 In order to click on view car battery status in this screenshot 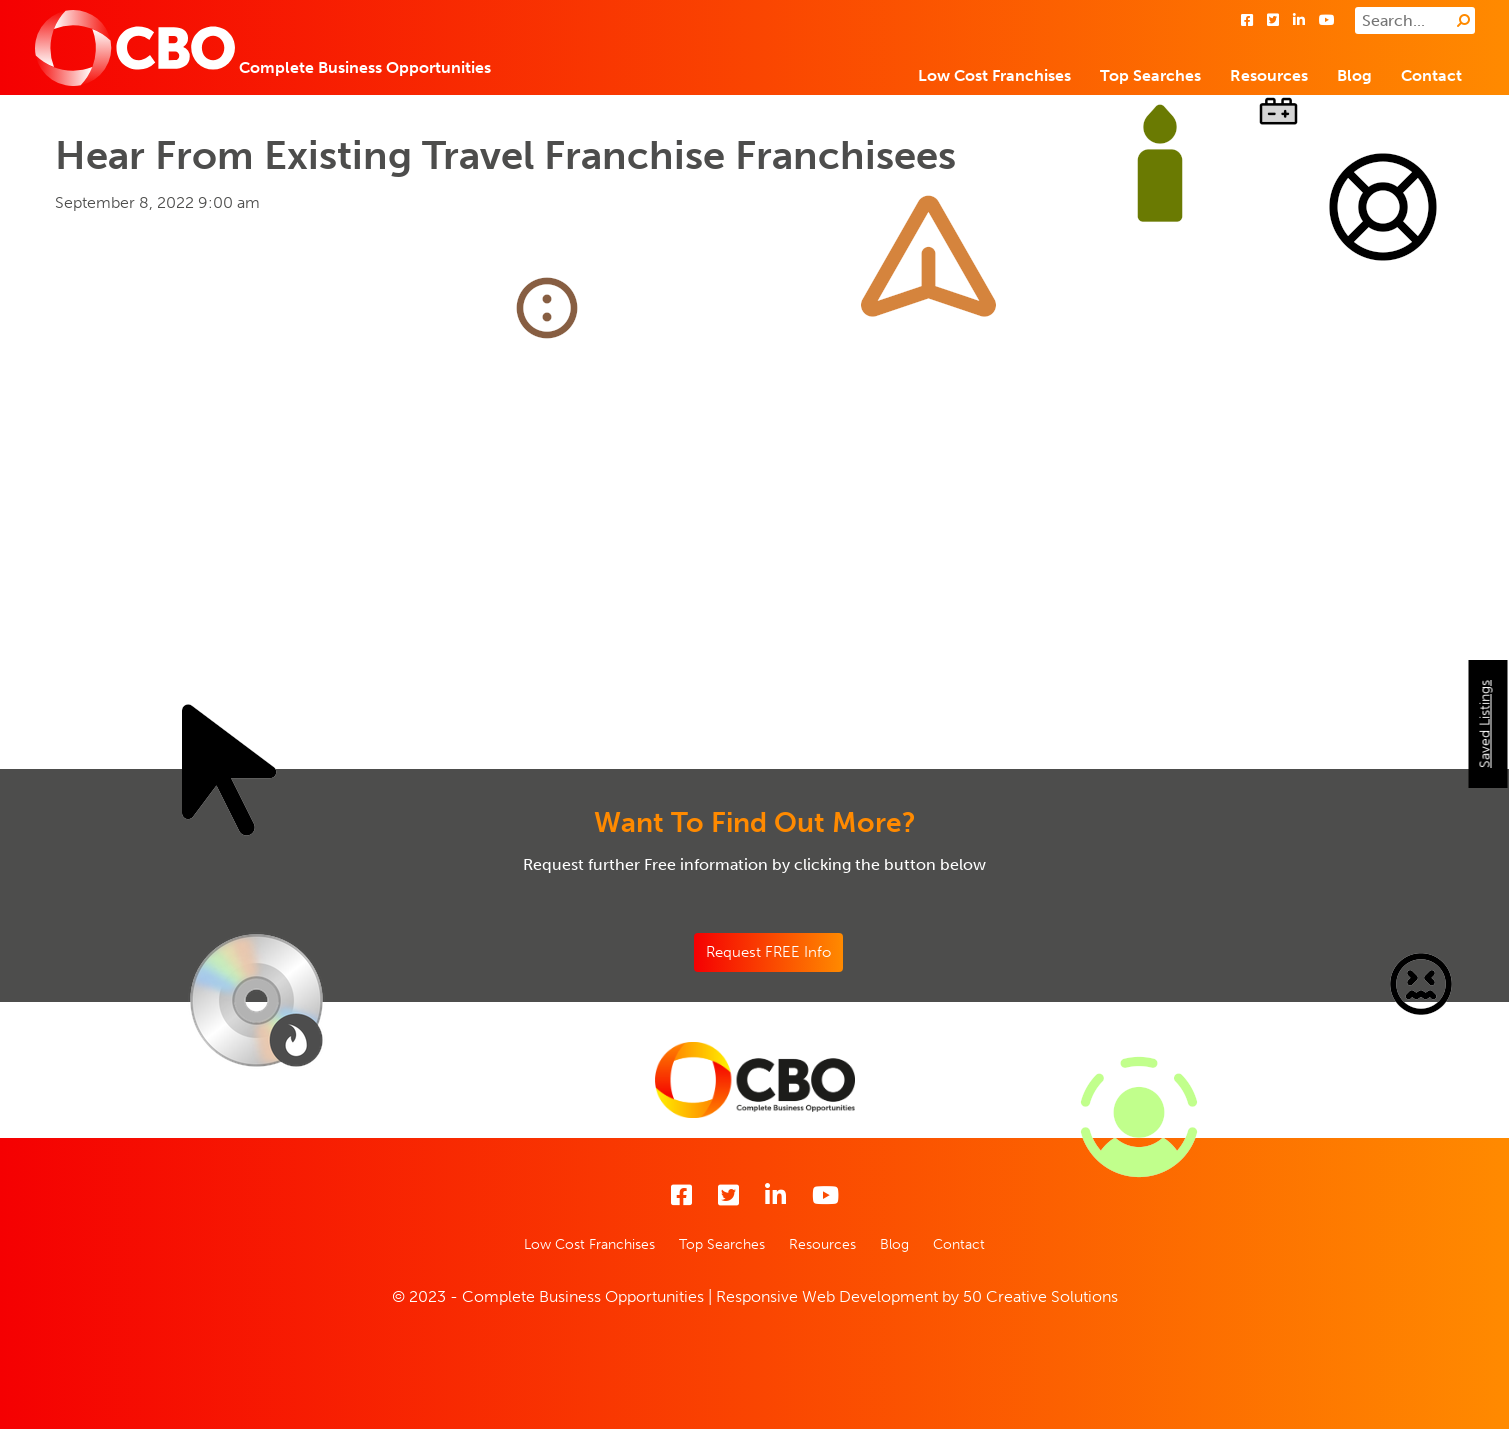, I will do `click(1278, 112)`.